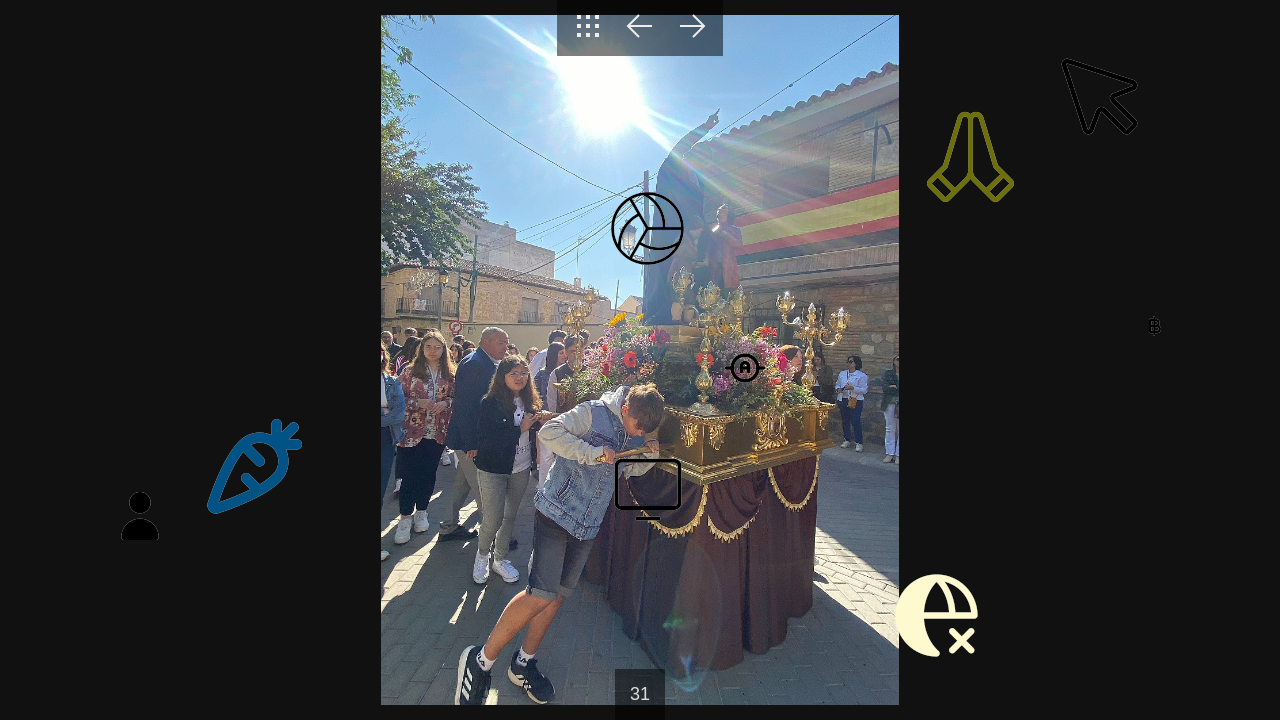 The width and height of the screenshot is (1280, 720). Describe the element at coordinates (140, 516) in the screenshot. I see `view your profile` at that location.